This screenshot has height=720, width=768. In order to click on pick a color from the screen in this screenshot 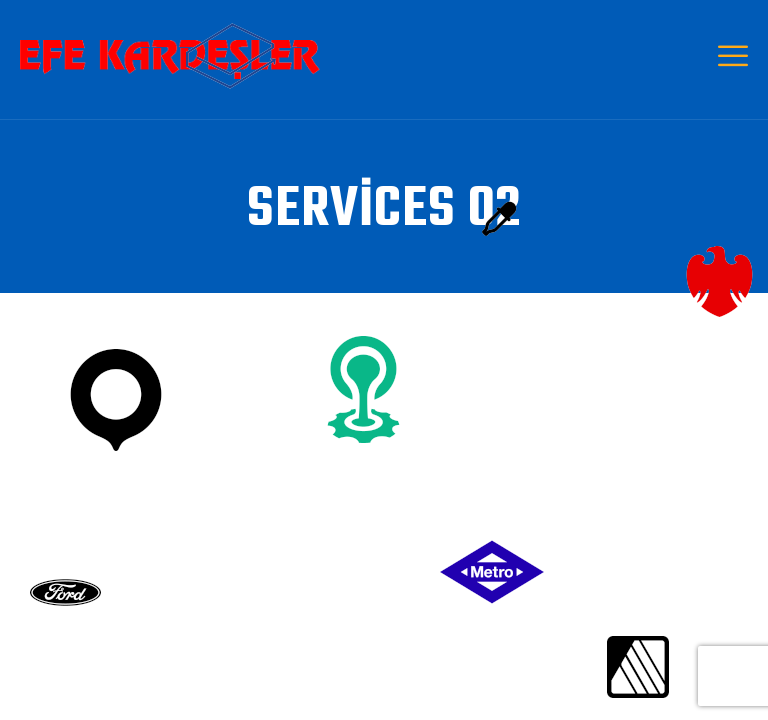, I will do `click(499, 219)`.